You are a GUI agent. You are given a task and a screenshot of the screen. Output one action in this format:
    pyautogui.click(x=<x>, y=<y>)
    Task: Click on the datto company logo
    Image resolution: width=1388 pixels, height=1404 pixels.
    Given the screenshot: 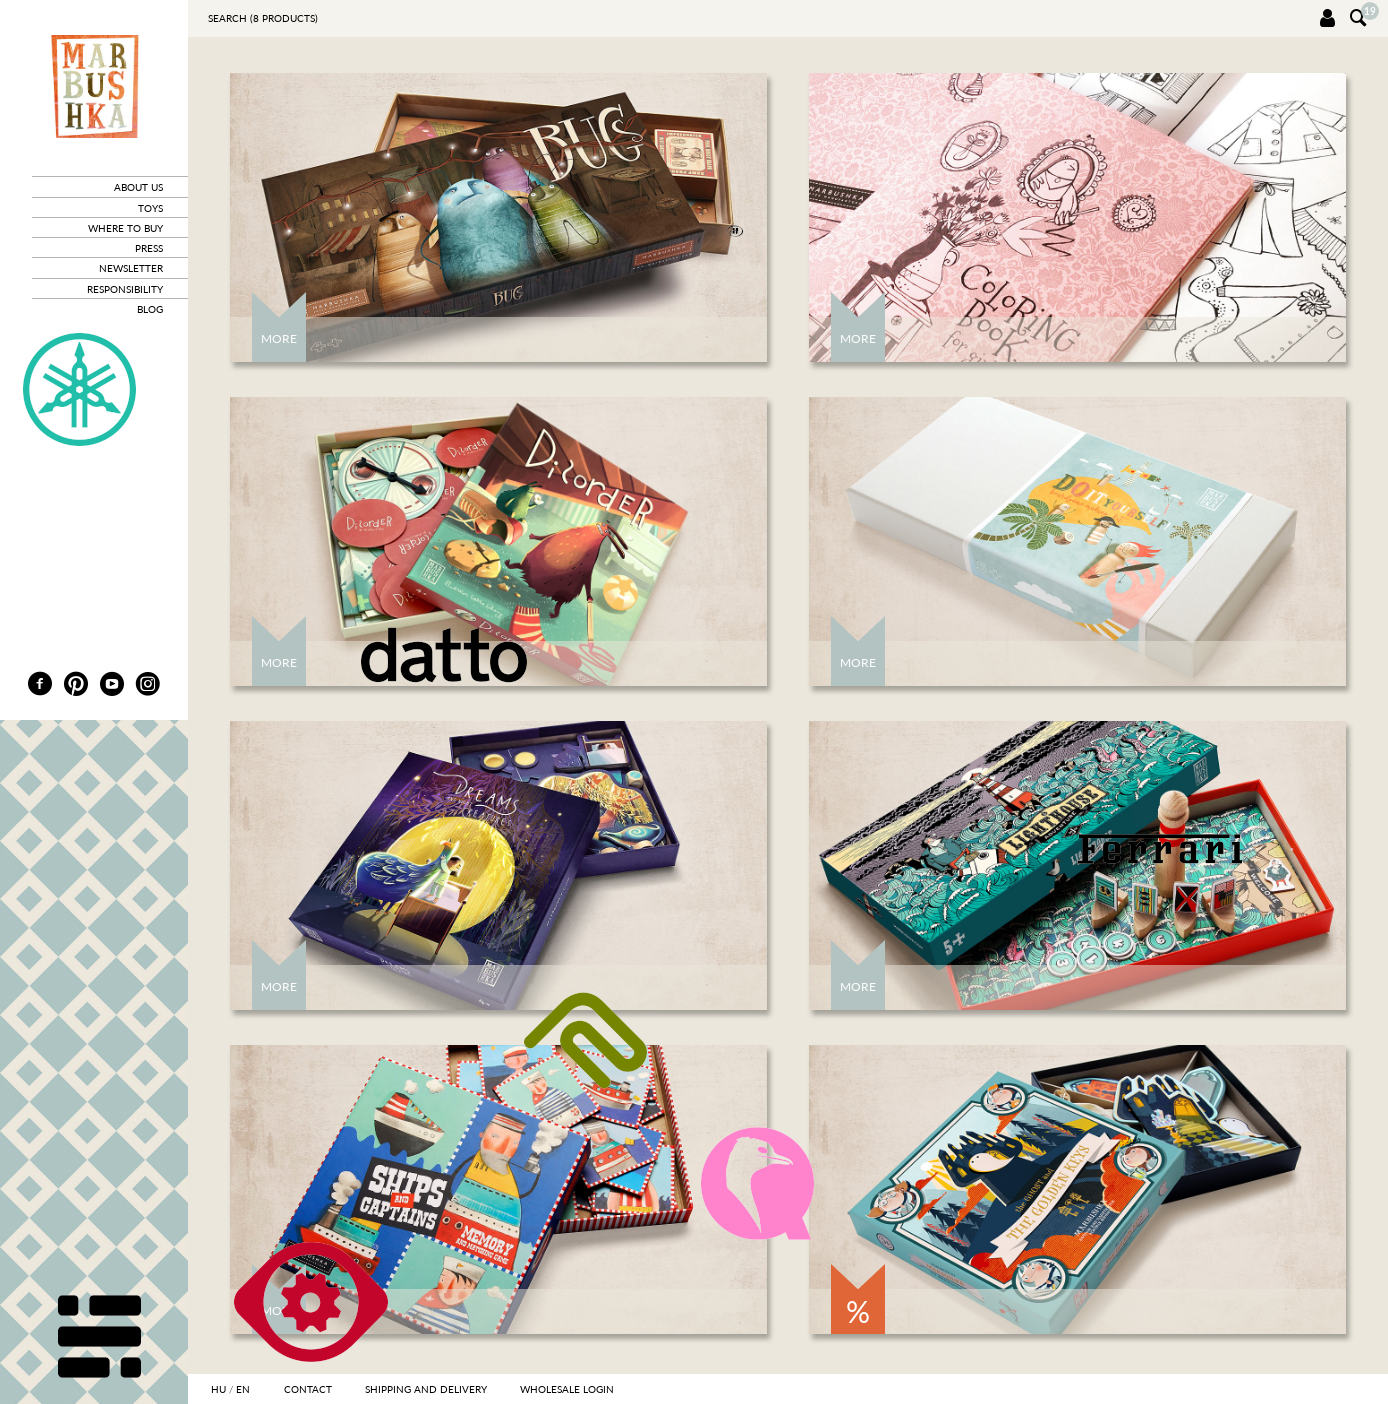 What is the action you would take?
    pyautogui.click(x=444, y=655)
    